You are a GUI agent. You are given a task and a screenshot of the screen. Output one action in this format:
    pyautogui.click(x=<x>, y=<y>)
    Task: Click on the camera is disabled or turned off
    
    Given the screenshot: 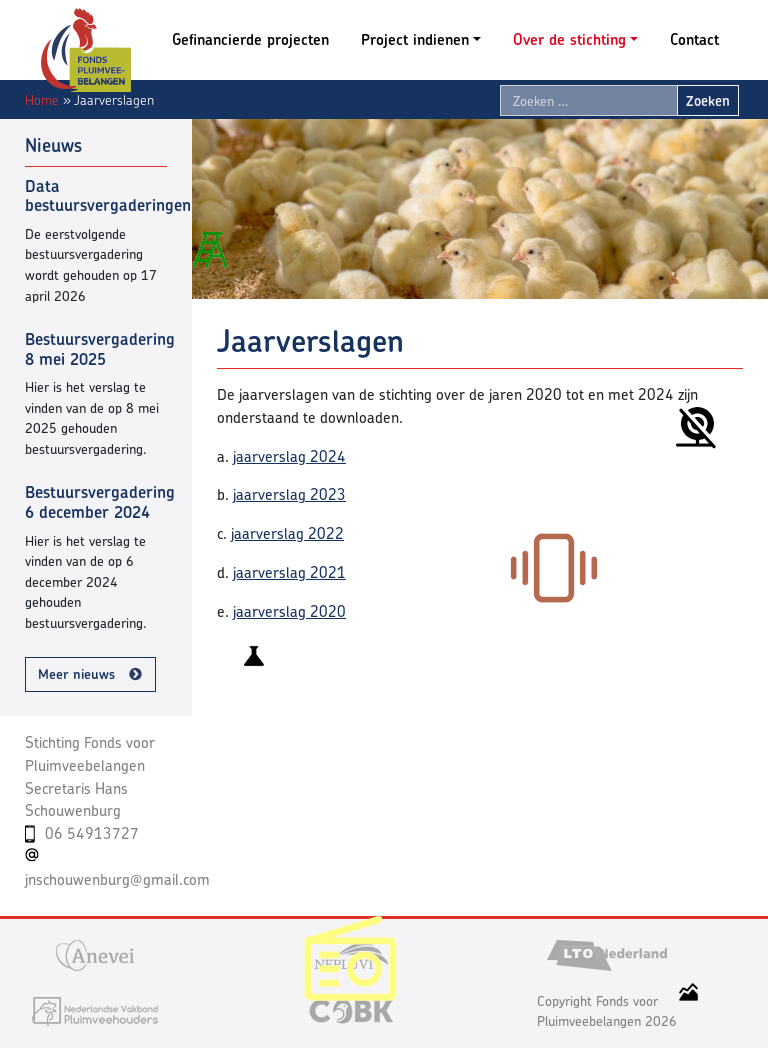 What is the action you would take?
    pyautogui.click(x=697, y=428)
    